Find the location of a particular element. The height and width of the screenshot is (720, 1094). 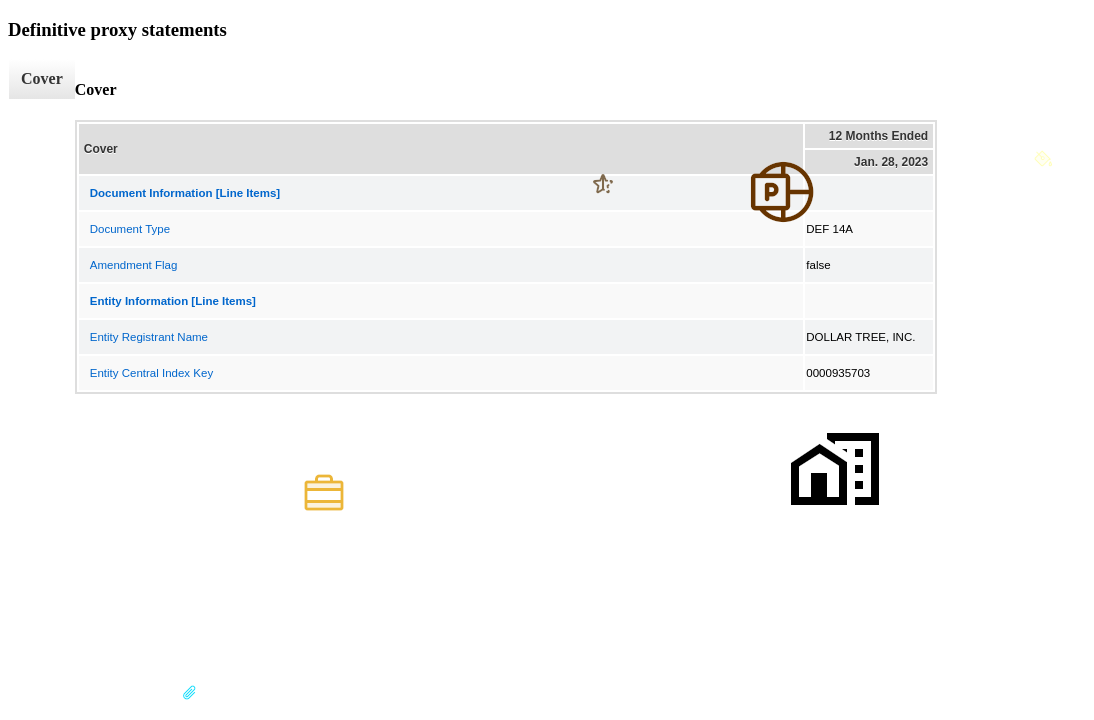

access work documents or business tools is located at coordinates (324, 494).